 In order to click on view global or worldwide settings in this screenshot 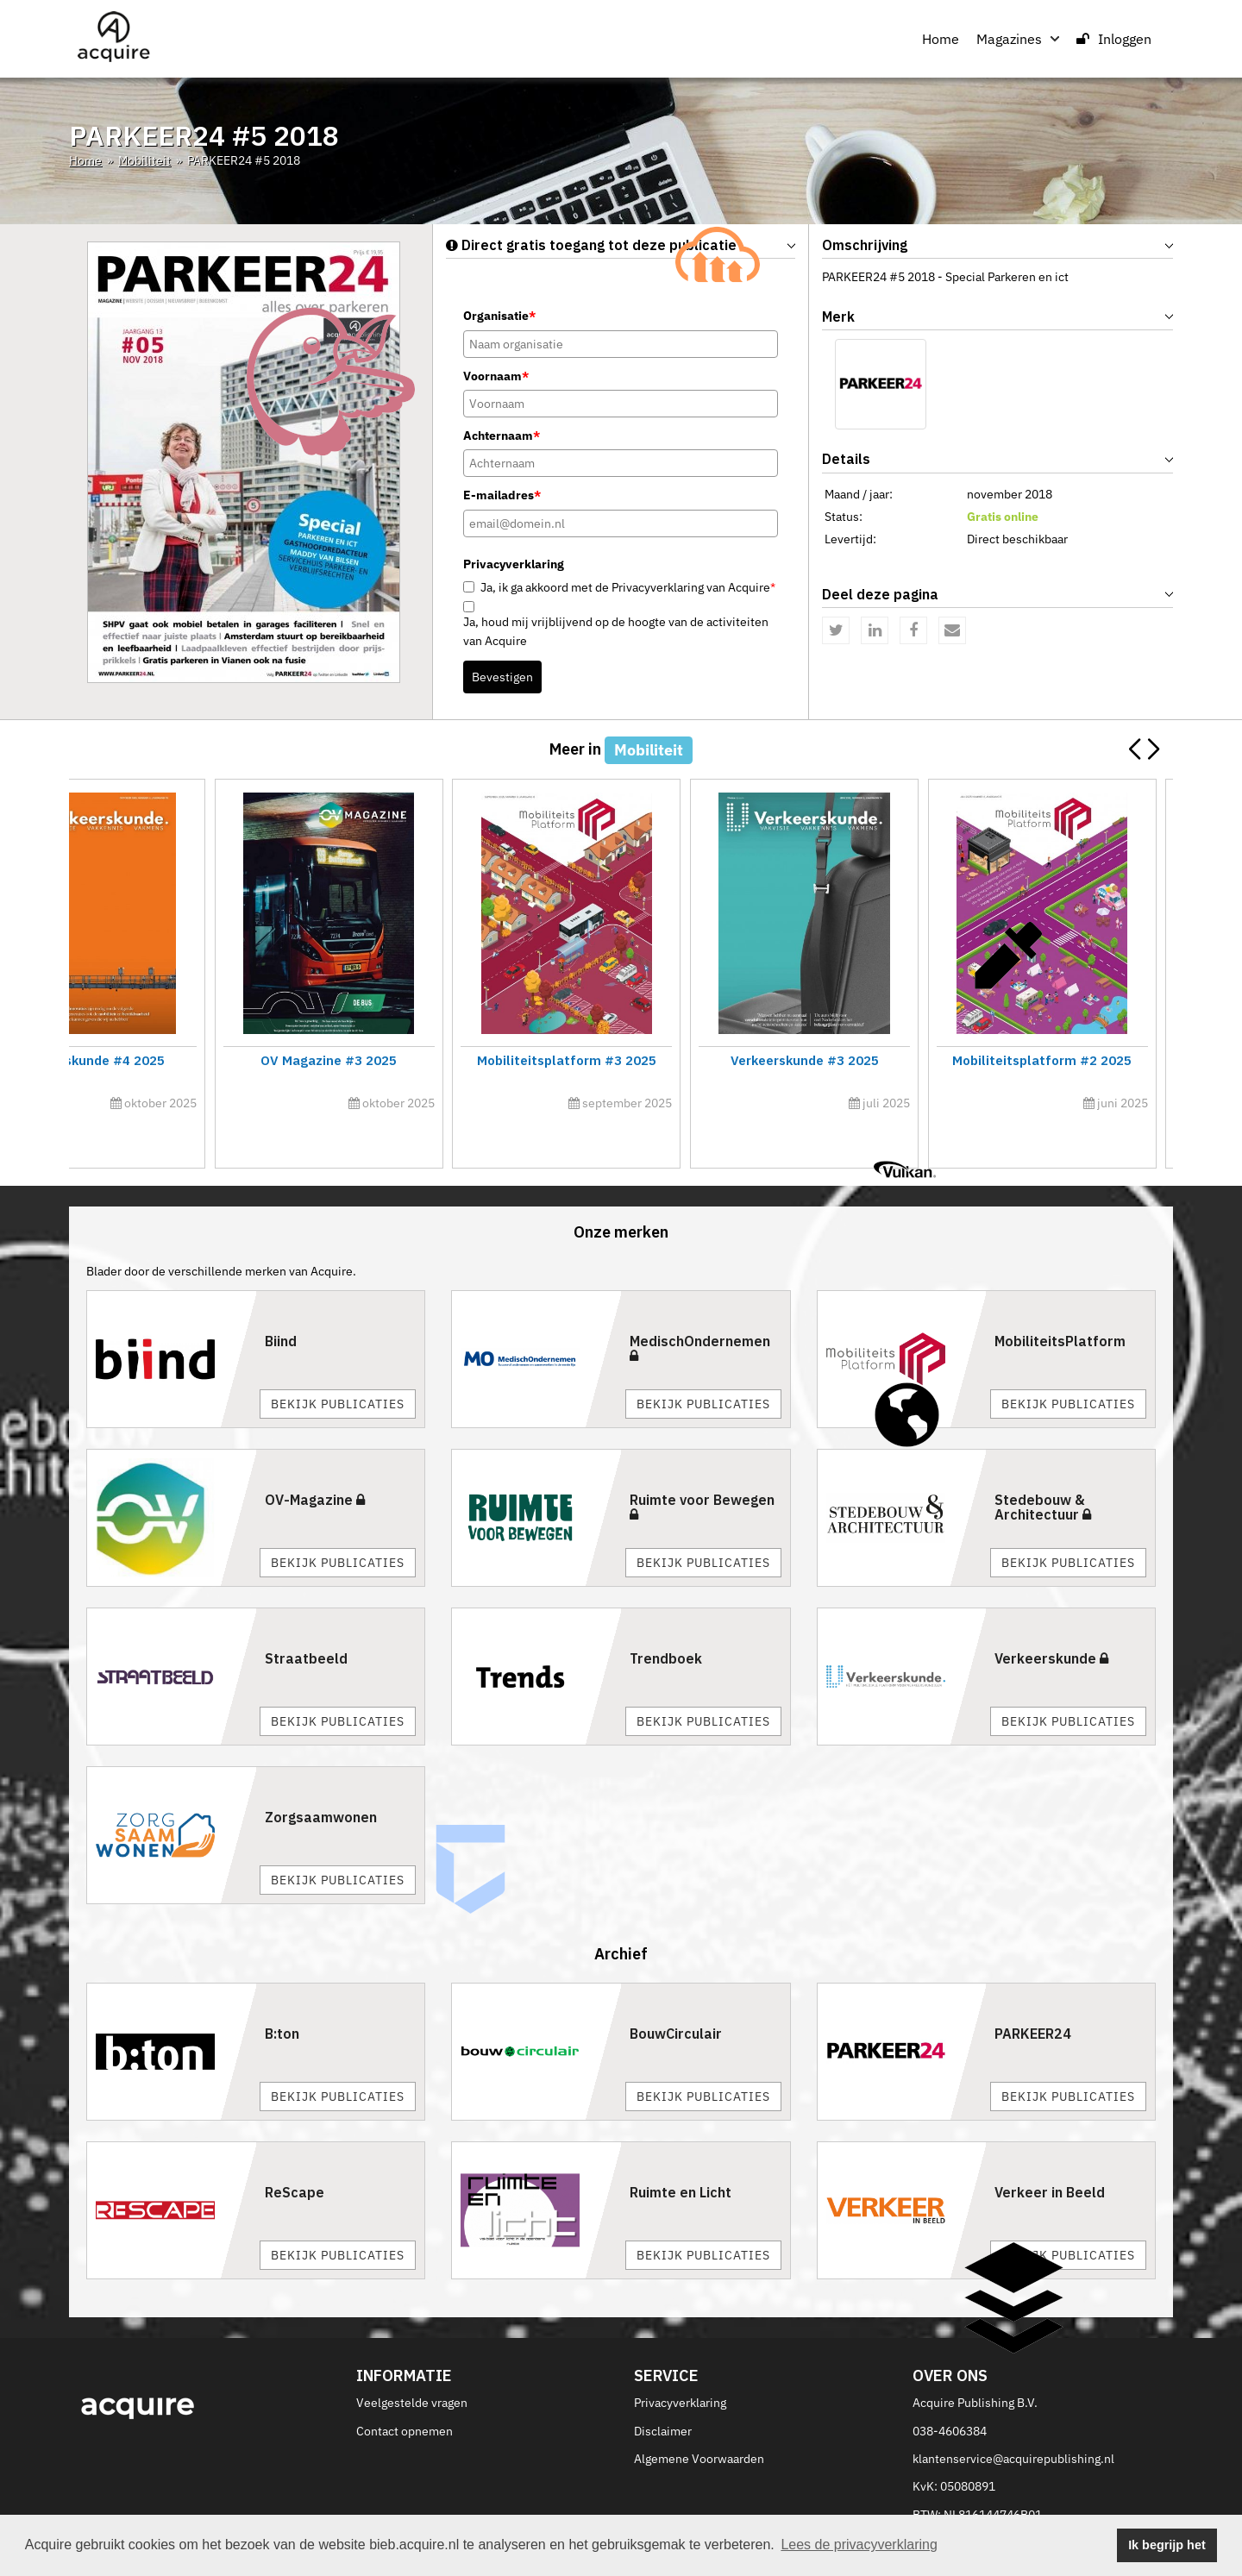, I will do `click(906, 1414)`.